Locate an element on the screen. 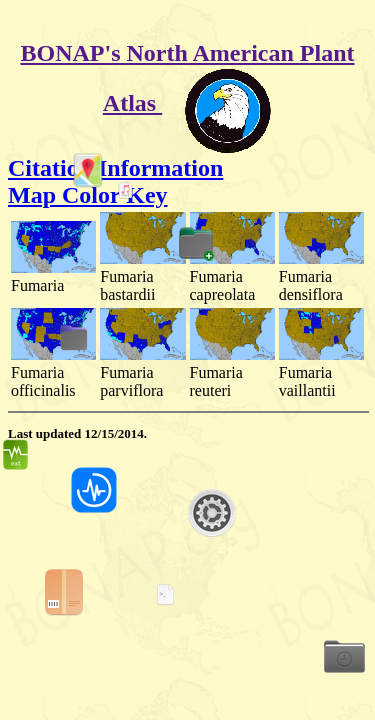 The width and height of the screenshot is (375, 720). open folder to view contents is located at coordinates (74, 338).